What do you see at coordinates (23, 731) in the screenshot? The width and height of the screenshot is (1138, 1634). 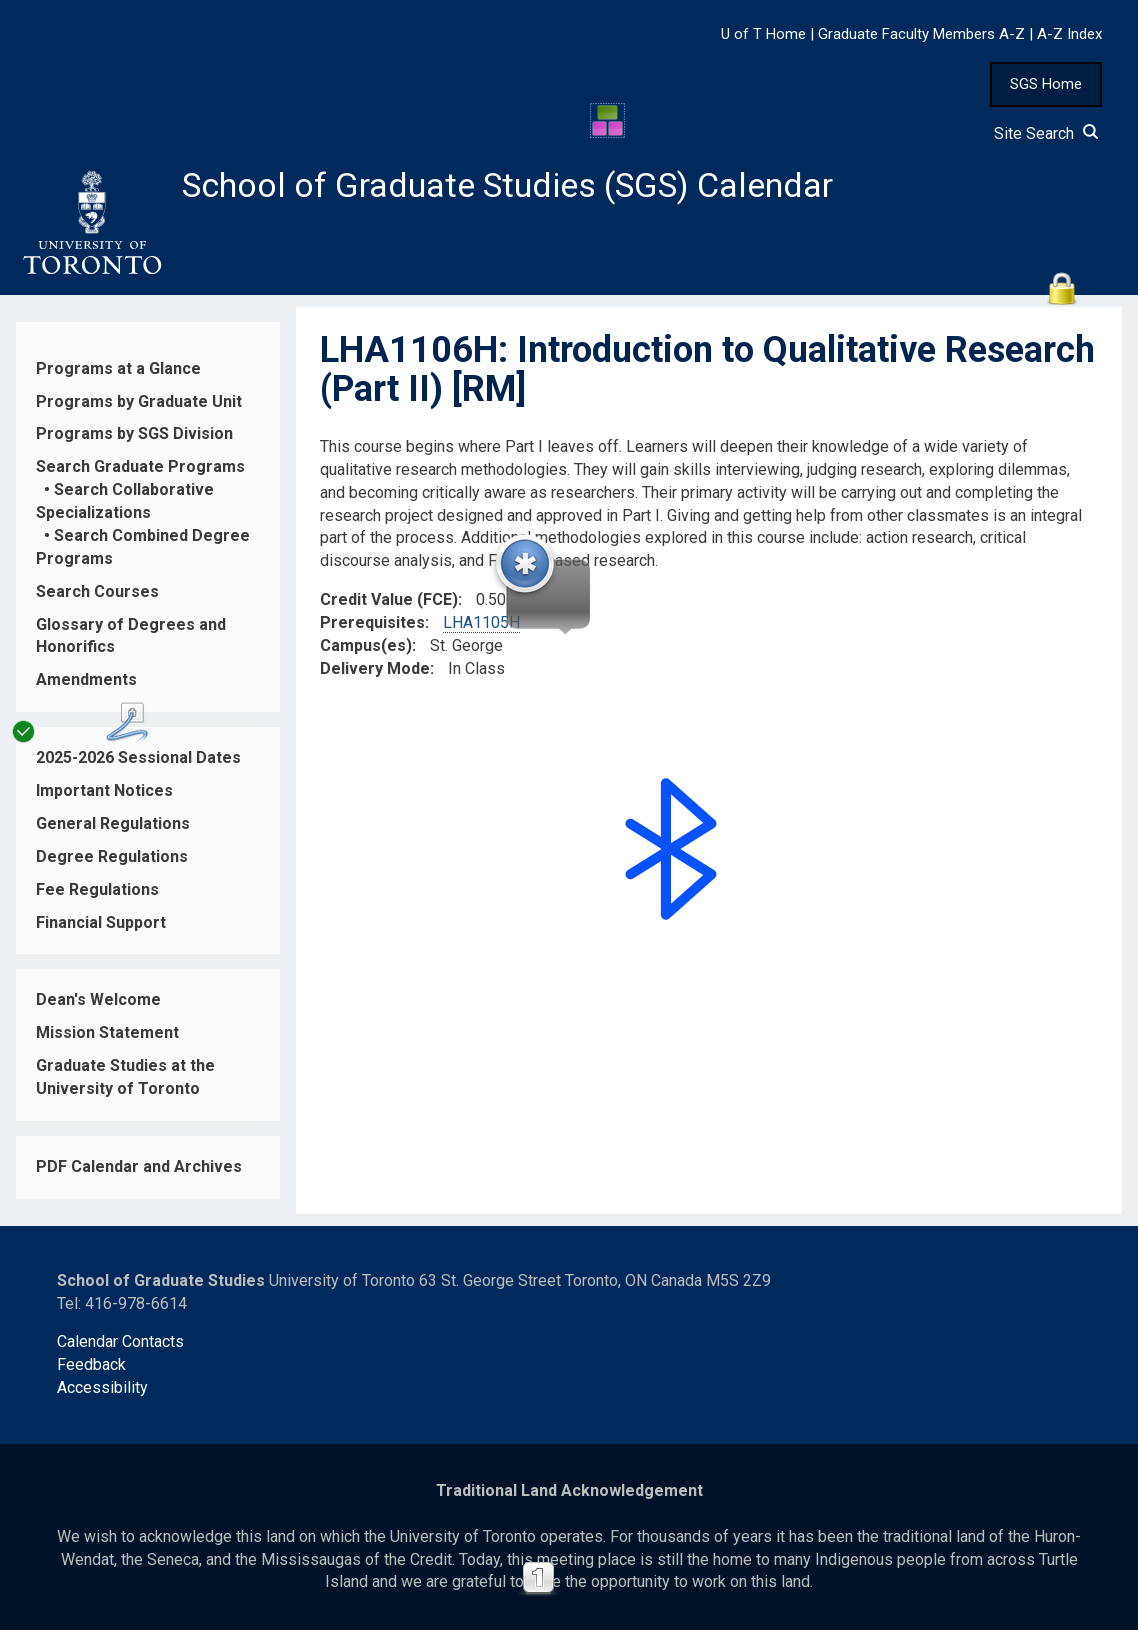 I see `indicates dropbox file is fully synced` at bounding box center [23, 731].